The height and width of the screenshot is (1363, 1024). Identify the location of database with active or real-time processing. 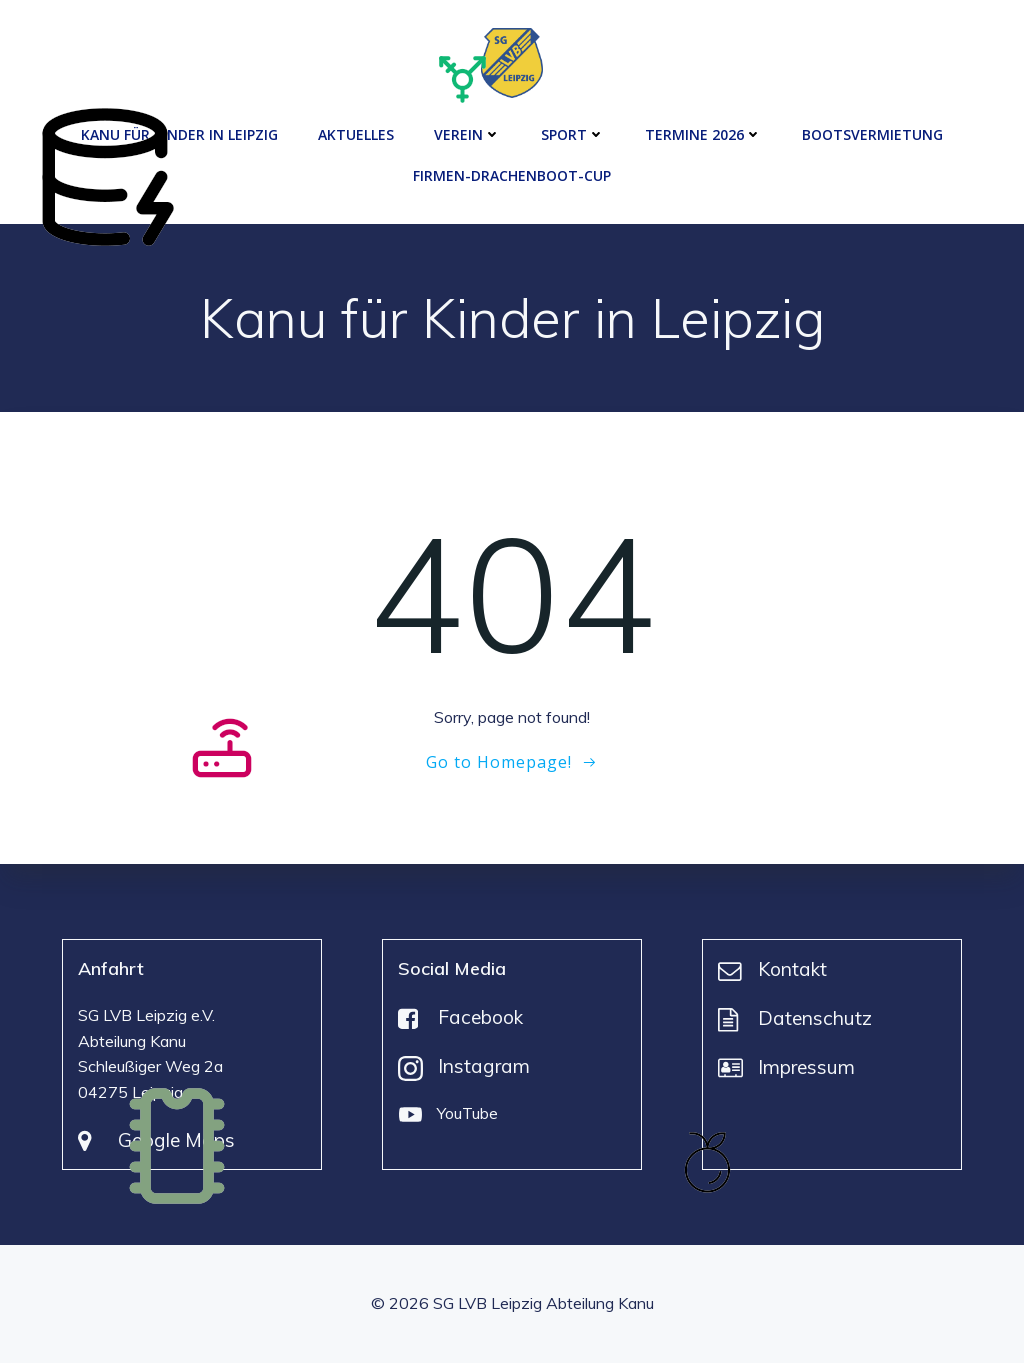
(105, 177).